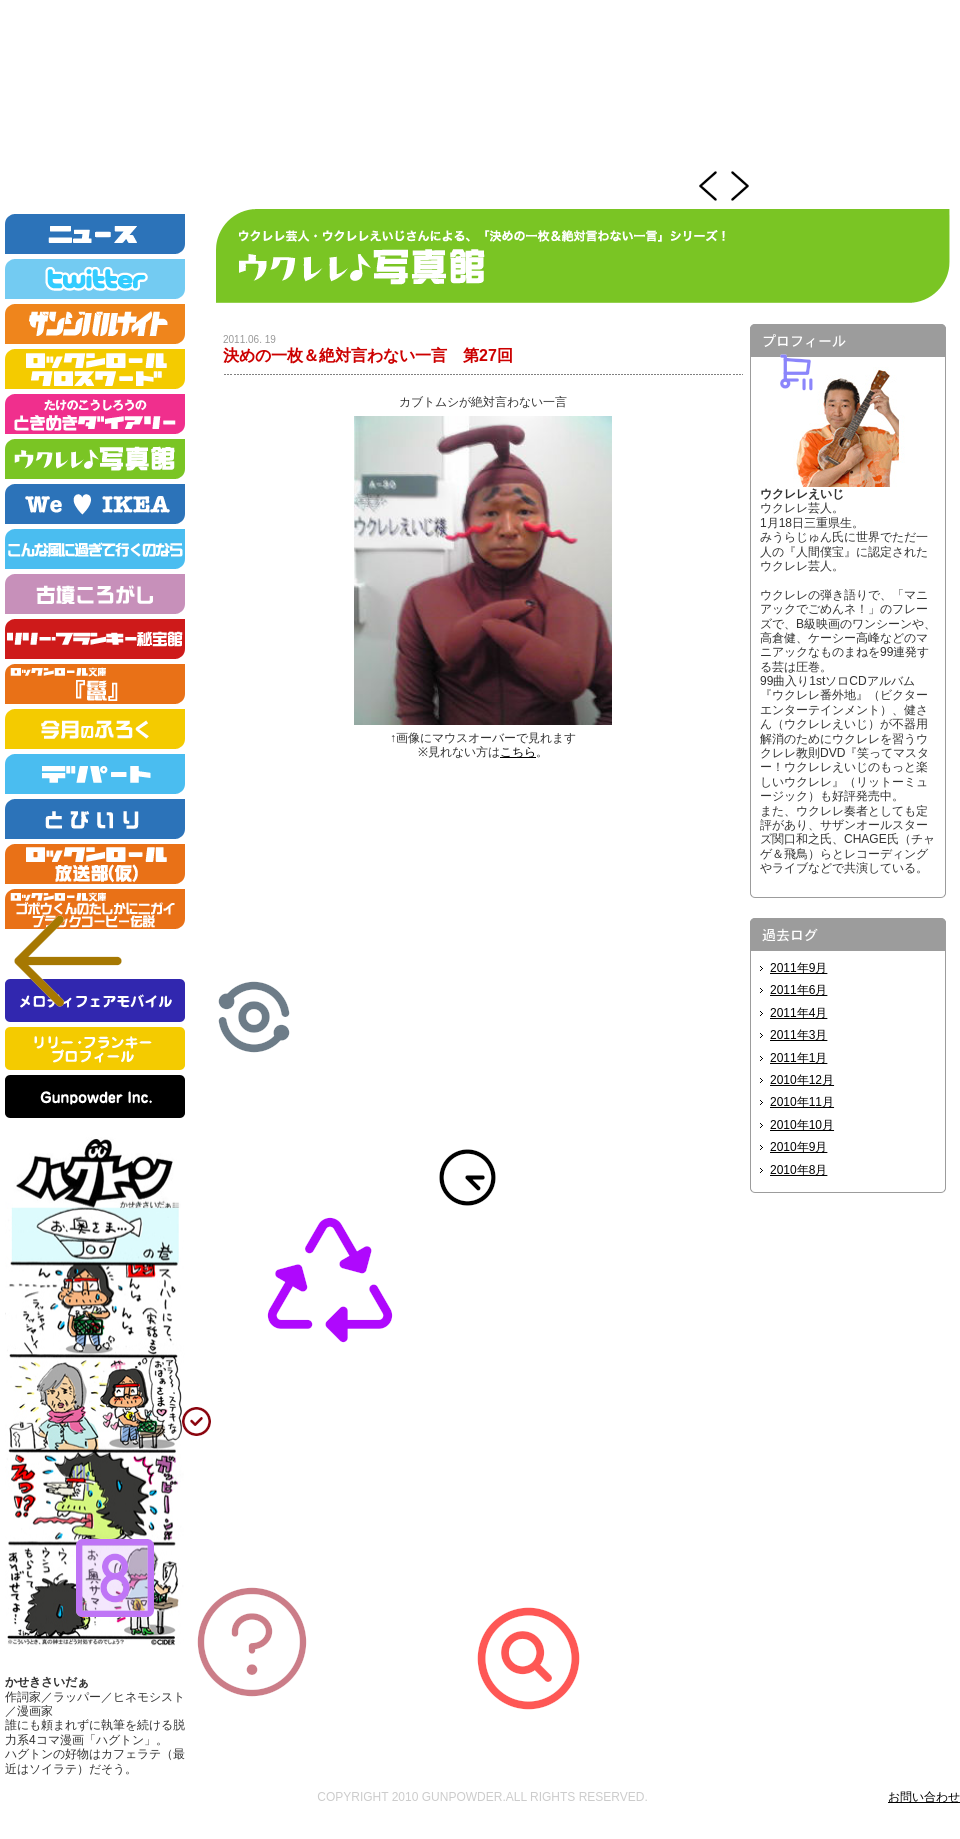 This screenshot has height=1839, width=960. What do you see at coordinates (467, 1177) in the screenshot?
I see `indicates afternoon time or PM hours` at bounding box center [467, 1177].